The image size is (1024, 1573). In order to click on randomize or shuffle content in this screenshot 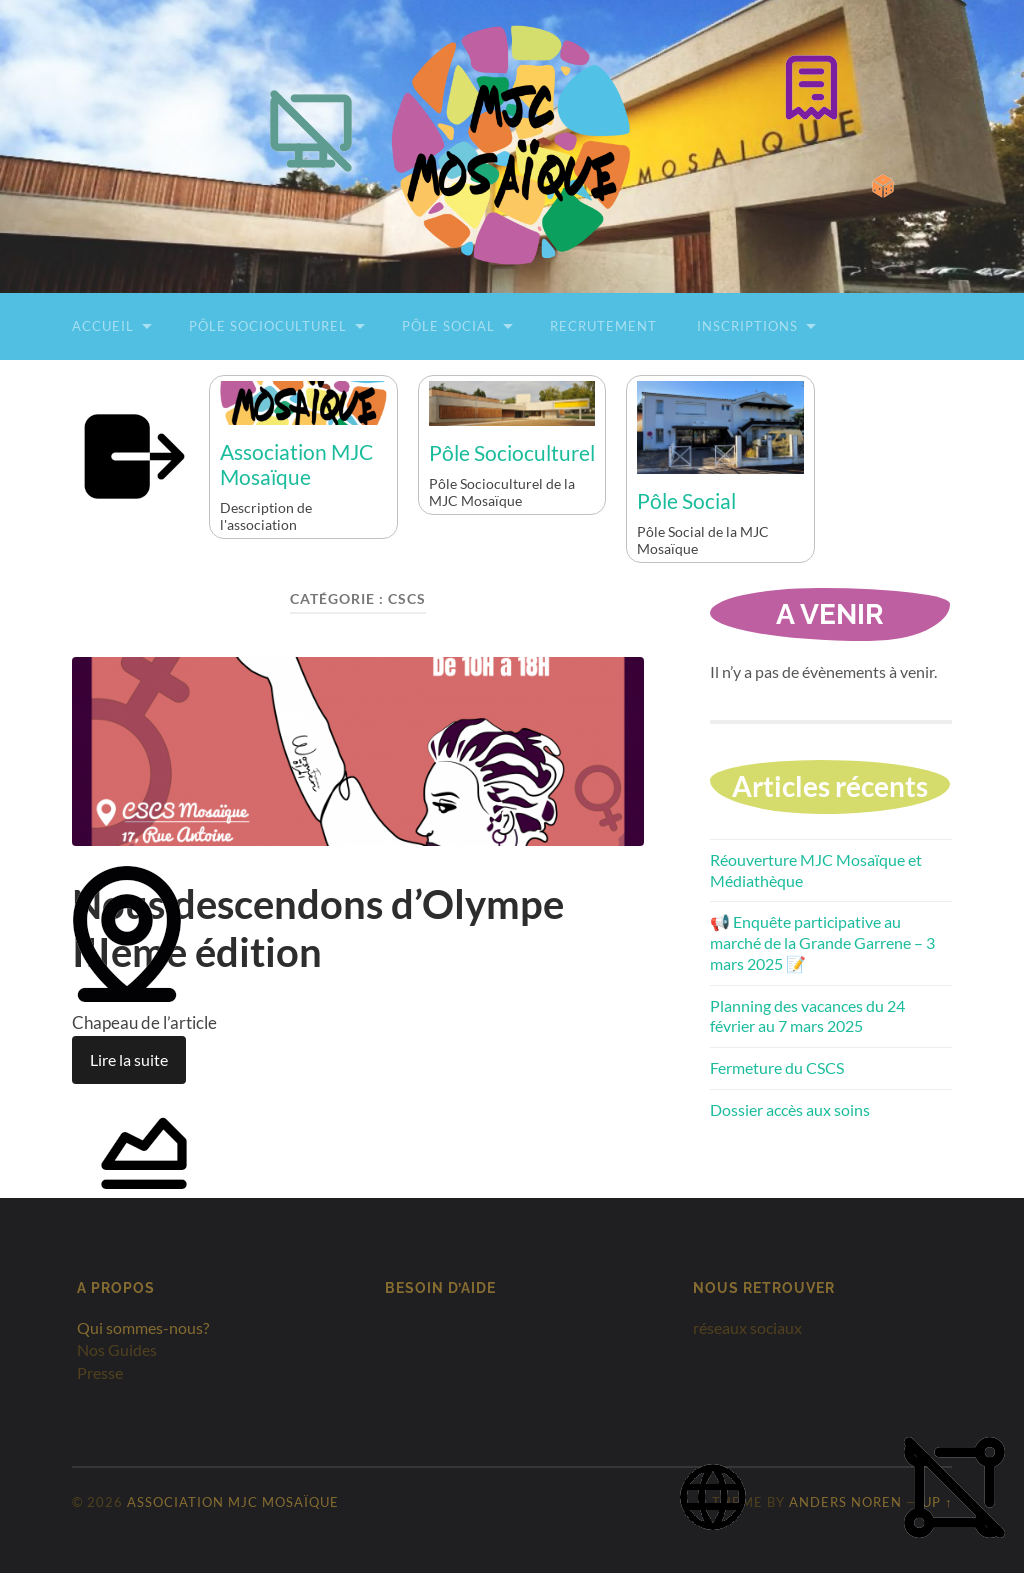, I will do `click(883, 186)`.